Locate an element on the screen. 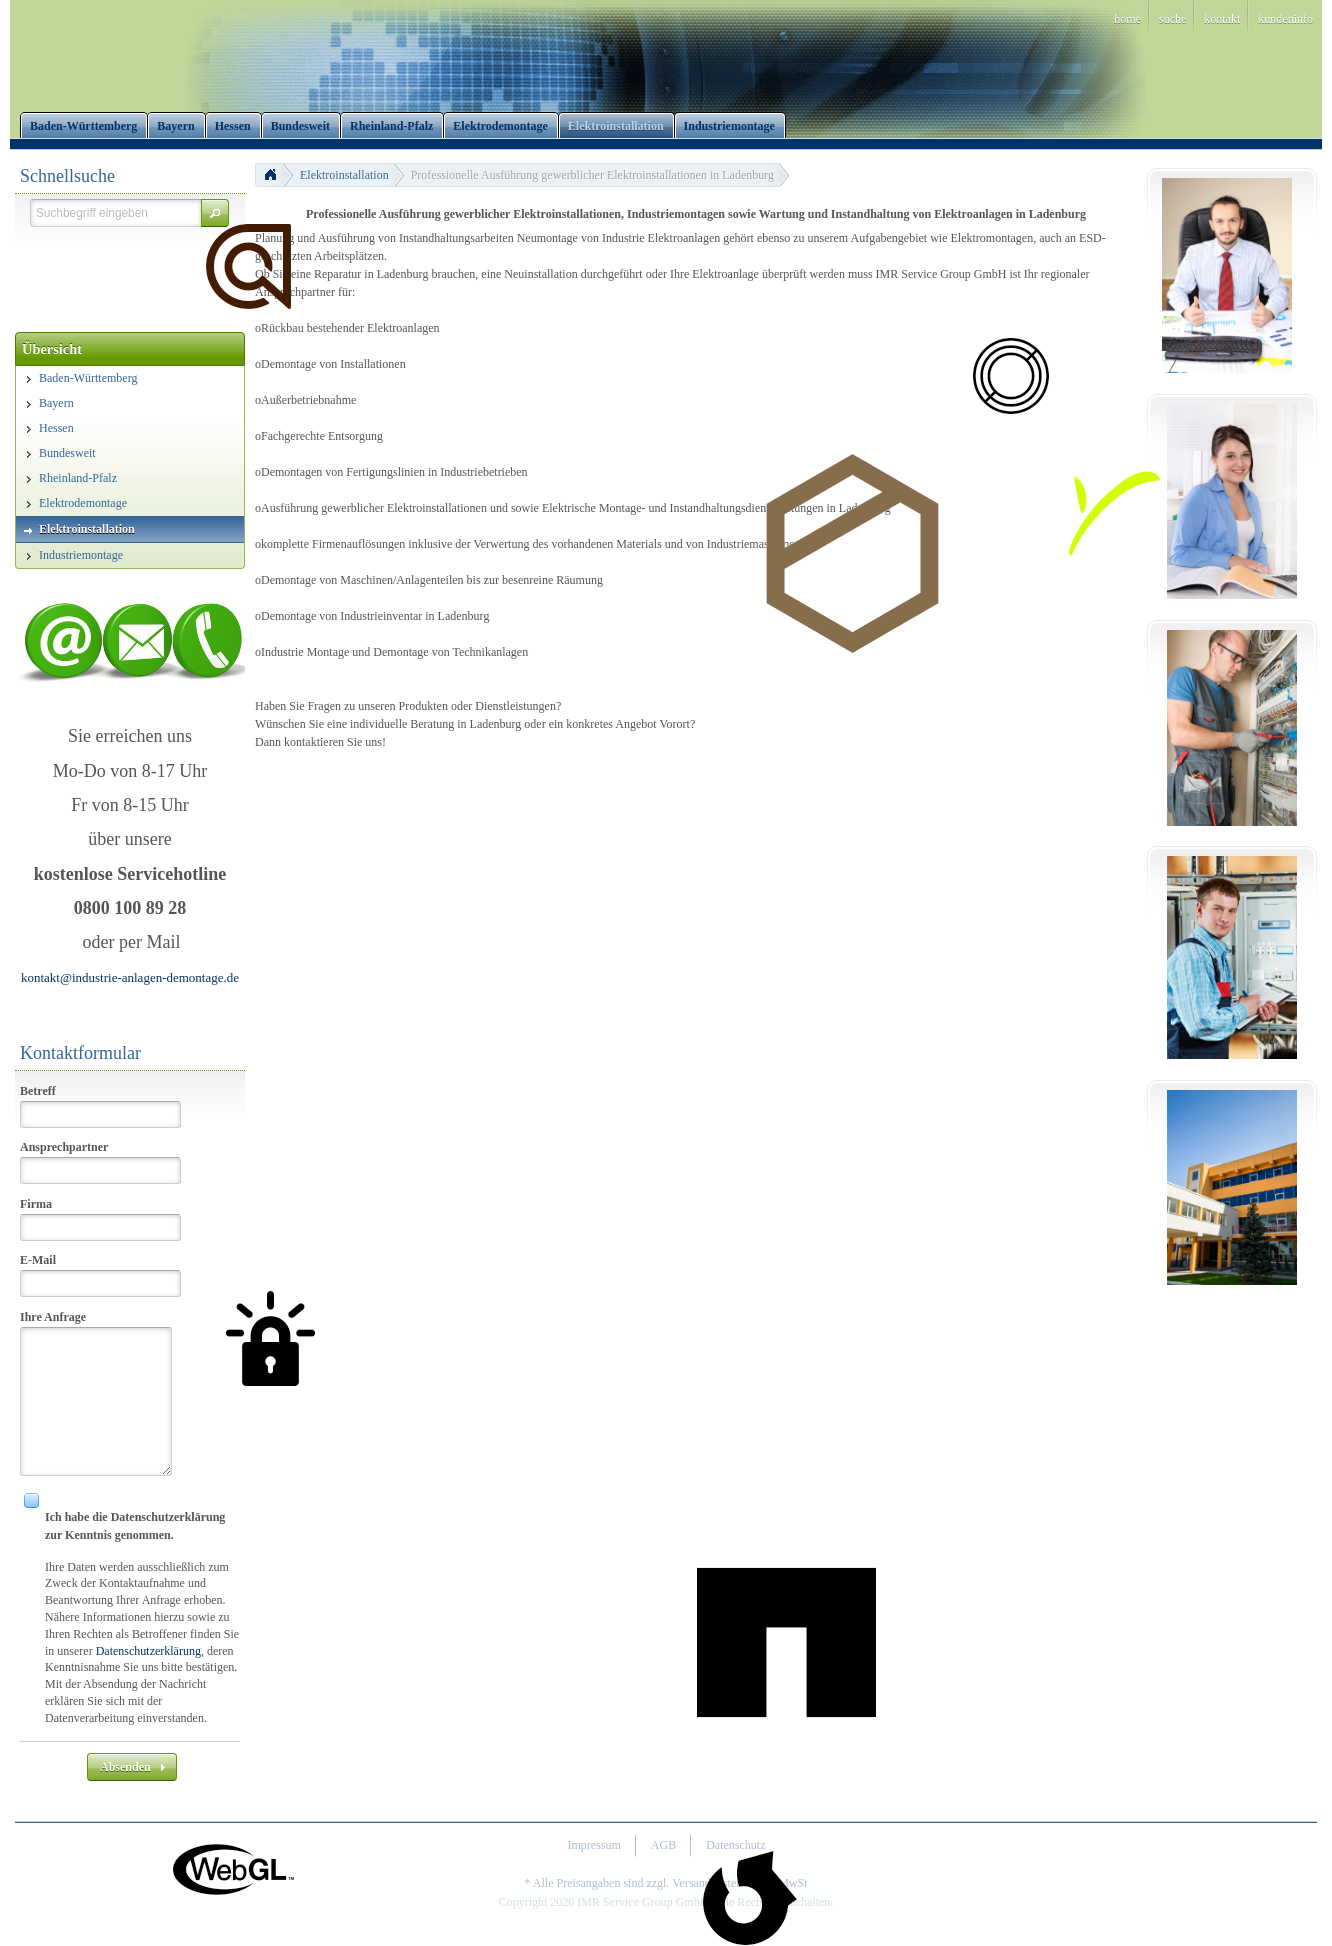  payoneer payment service logo is located at coordinates (1114, 513).